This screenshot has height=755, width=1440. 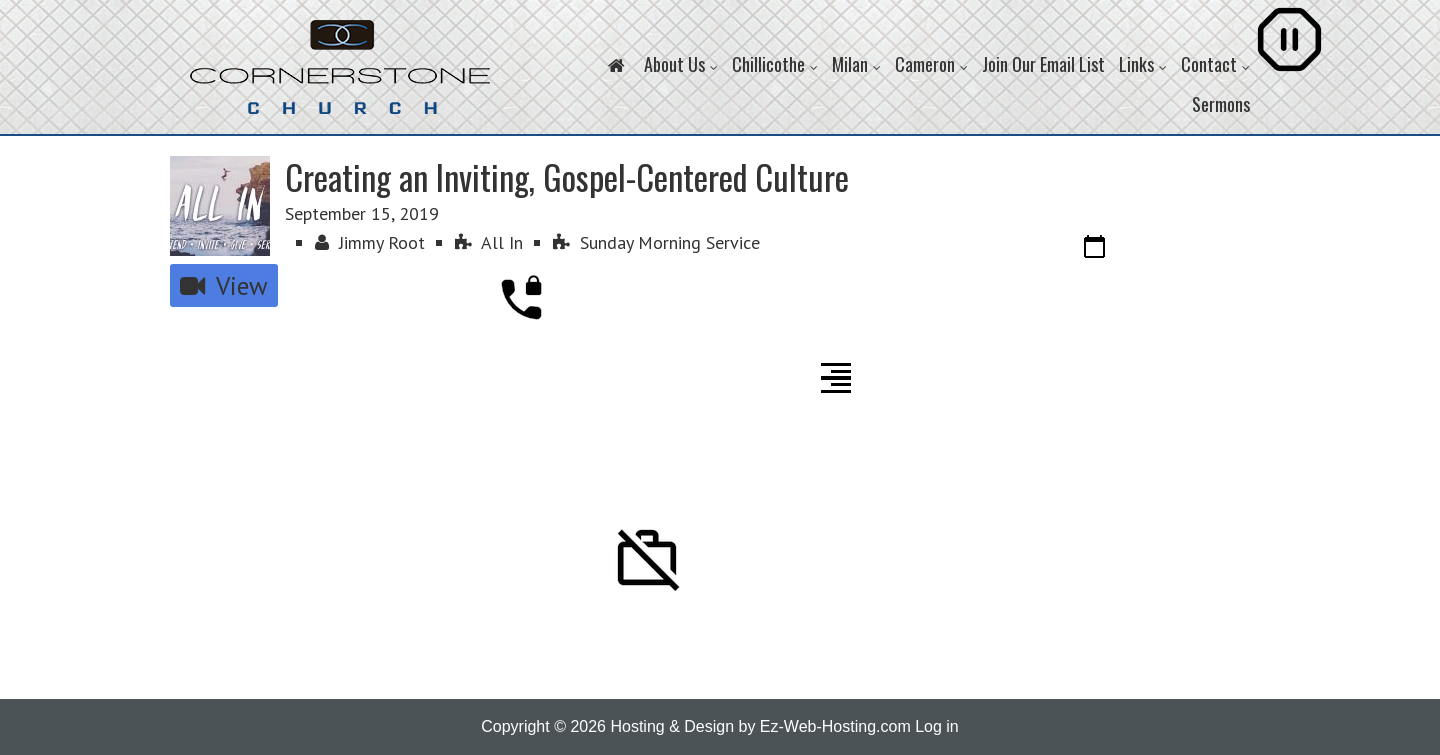 I want to click on indicates phone or call features are locked, so click(x=521, y=299).